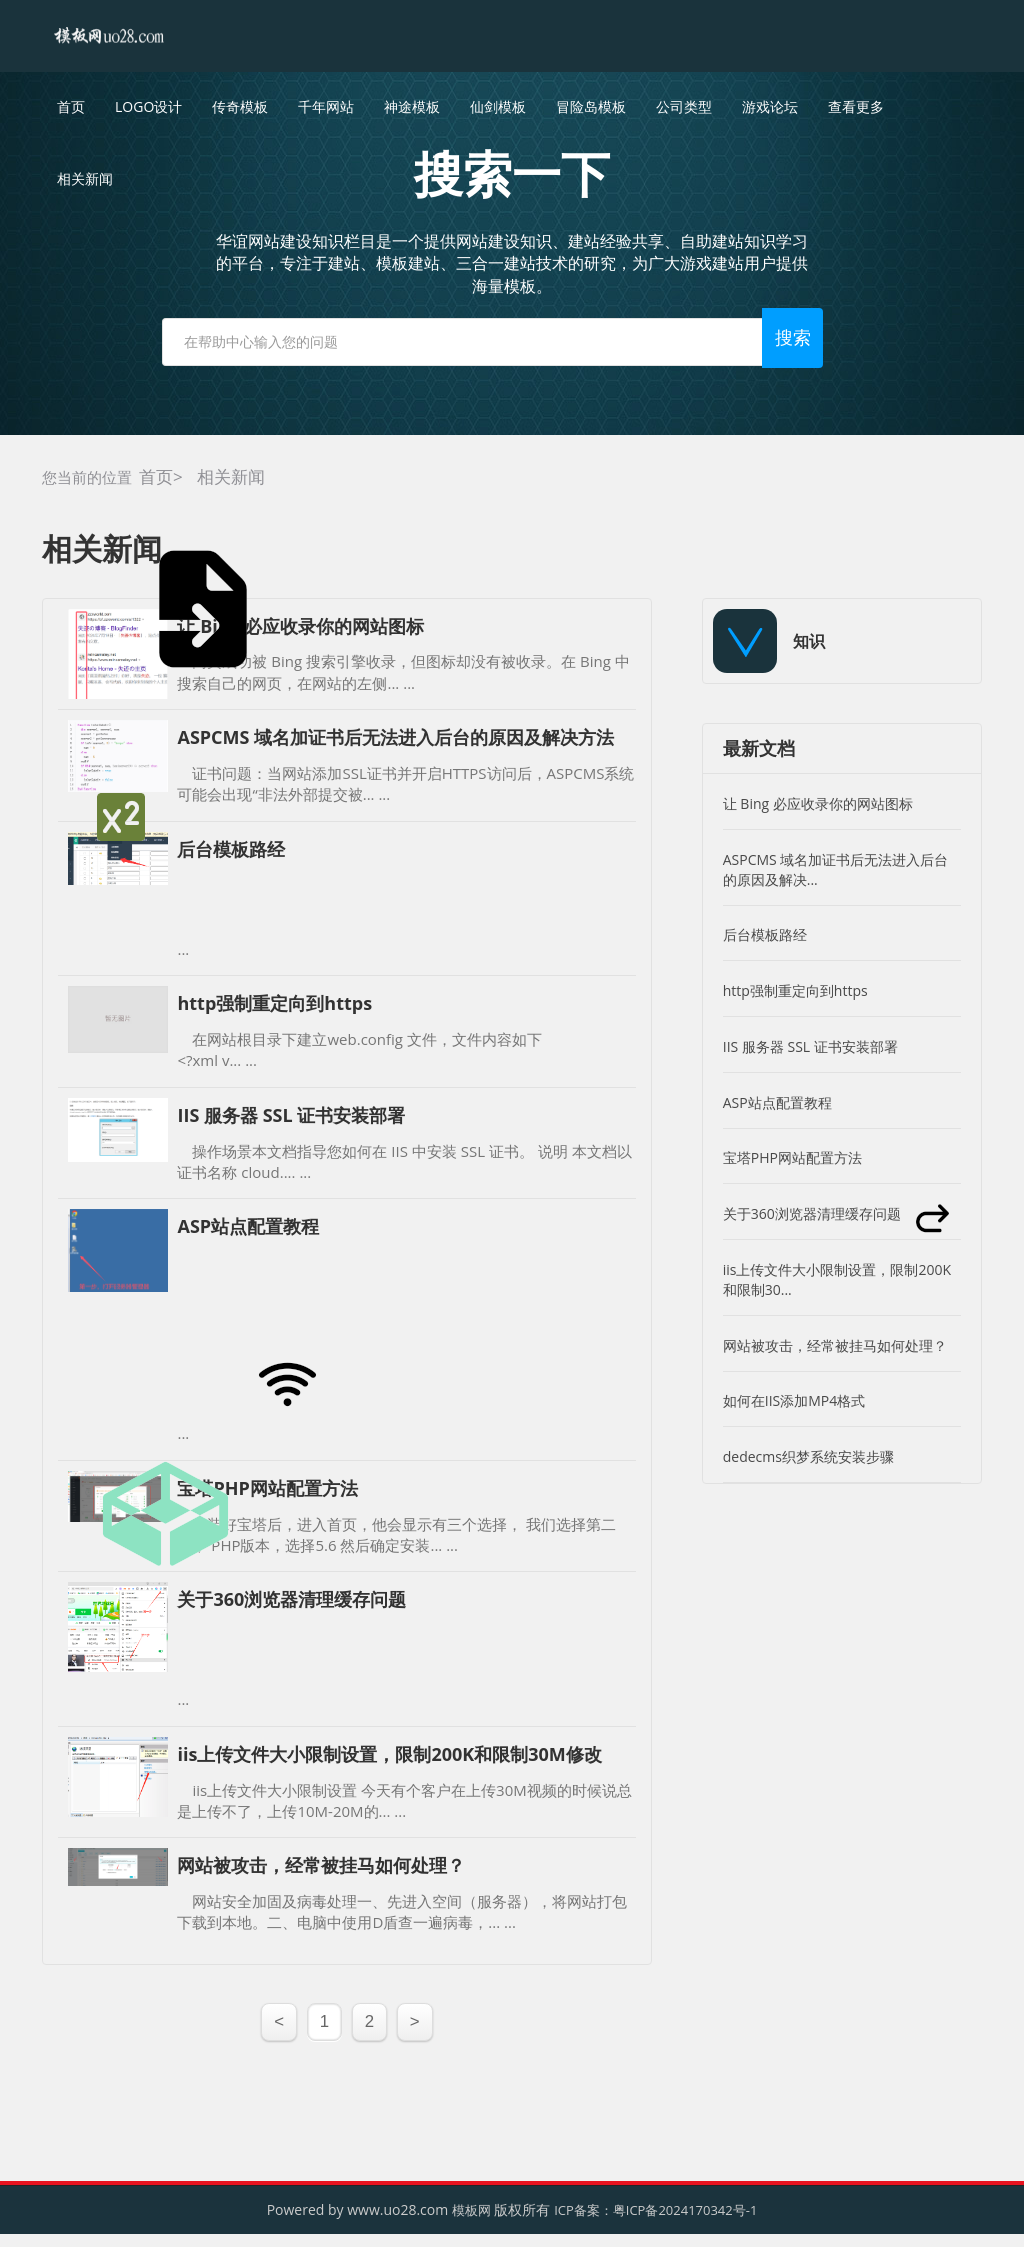  I want to click on redo or repeat last action, so click(932, 1219).